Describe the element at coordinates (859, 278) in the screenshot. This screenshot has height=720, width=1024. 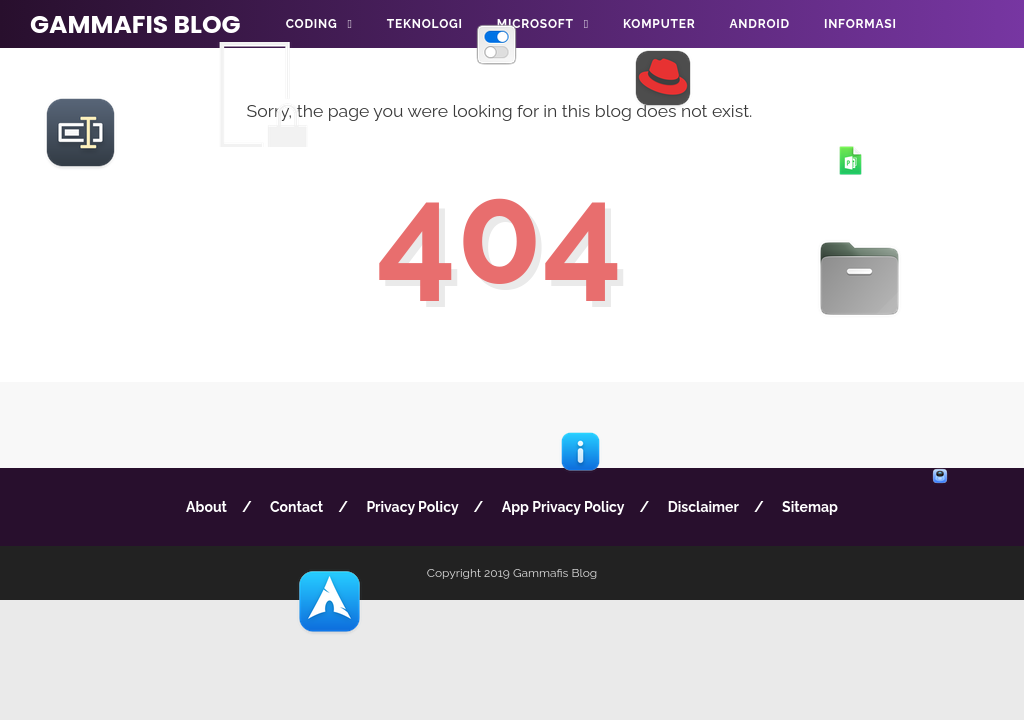
I see `open the files application` at that location.